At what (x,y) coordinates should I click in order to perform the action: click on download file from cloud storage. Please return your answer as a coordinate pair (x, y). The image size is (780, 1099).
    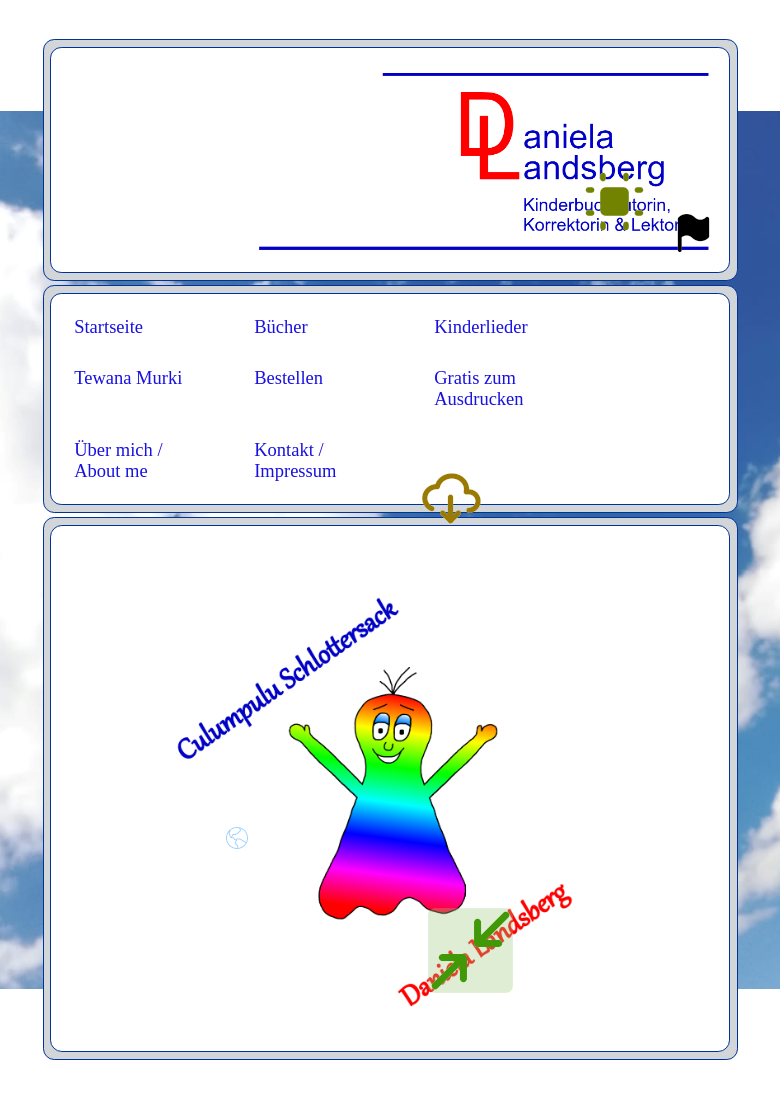
    Looking at the image, I should click on (450, 494).